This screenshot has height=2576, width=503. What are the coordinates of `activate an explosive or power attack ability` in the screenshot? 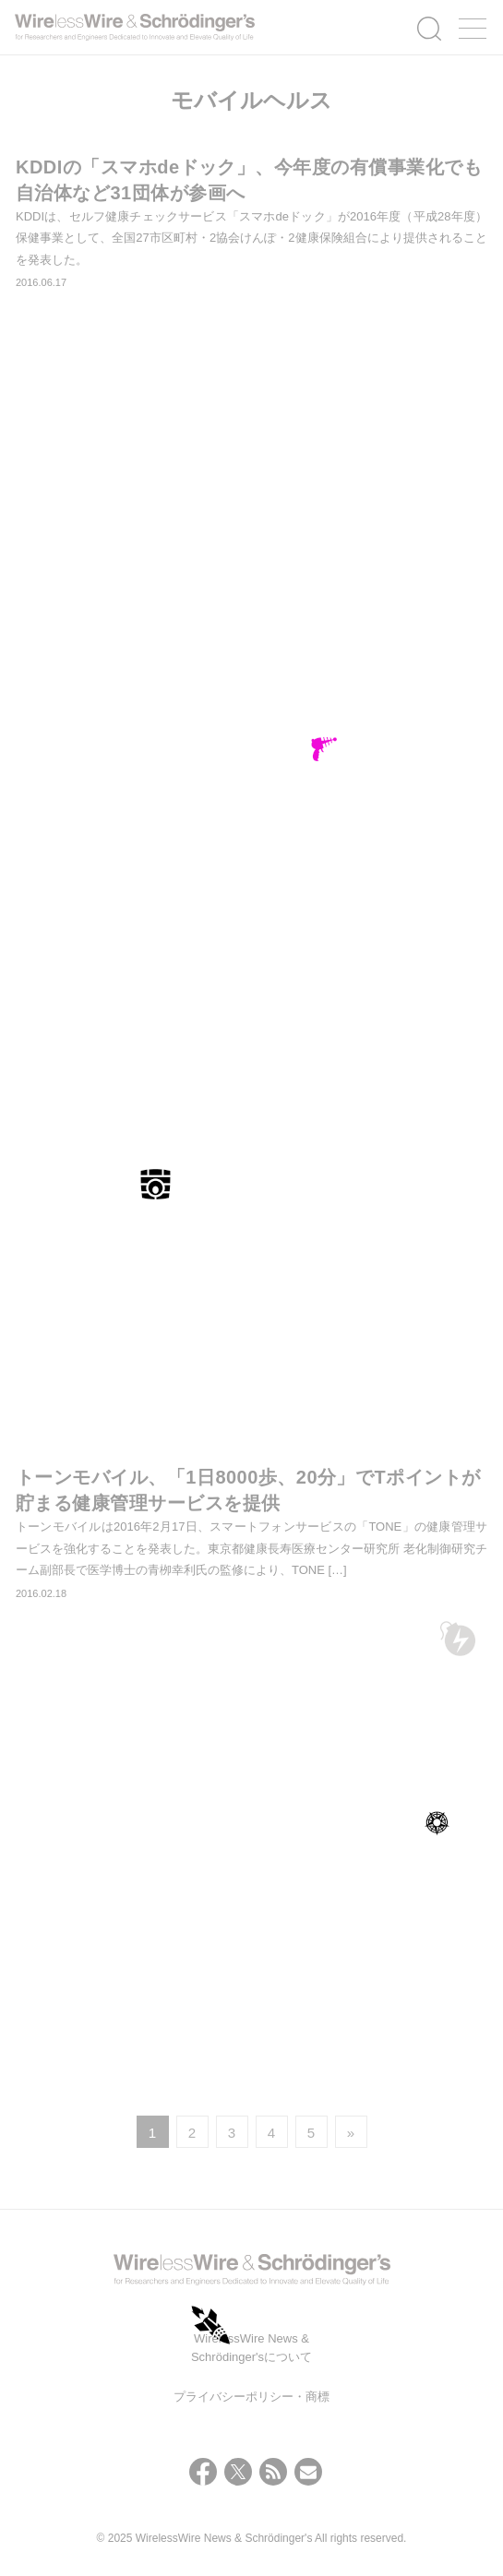 It's located at (458, 1639).